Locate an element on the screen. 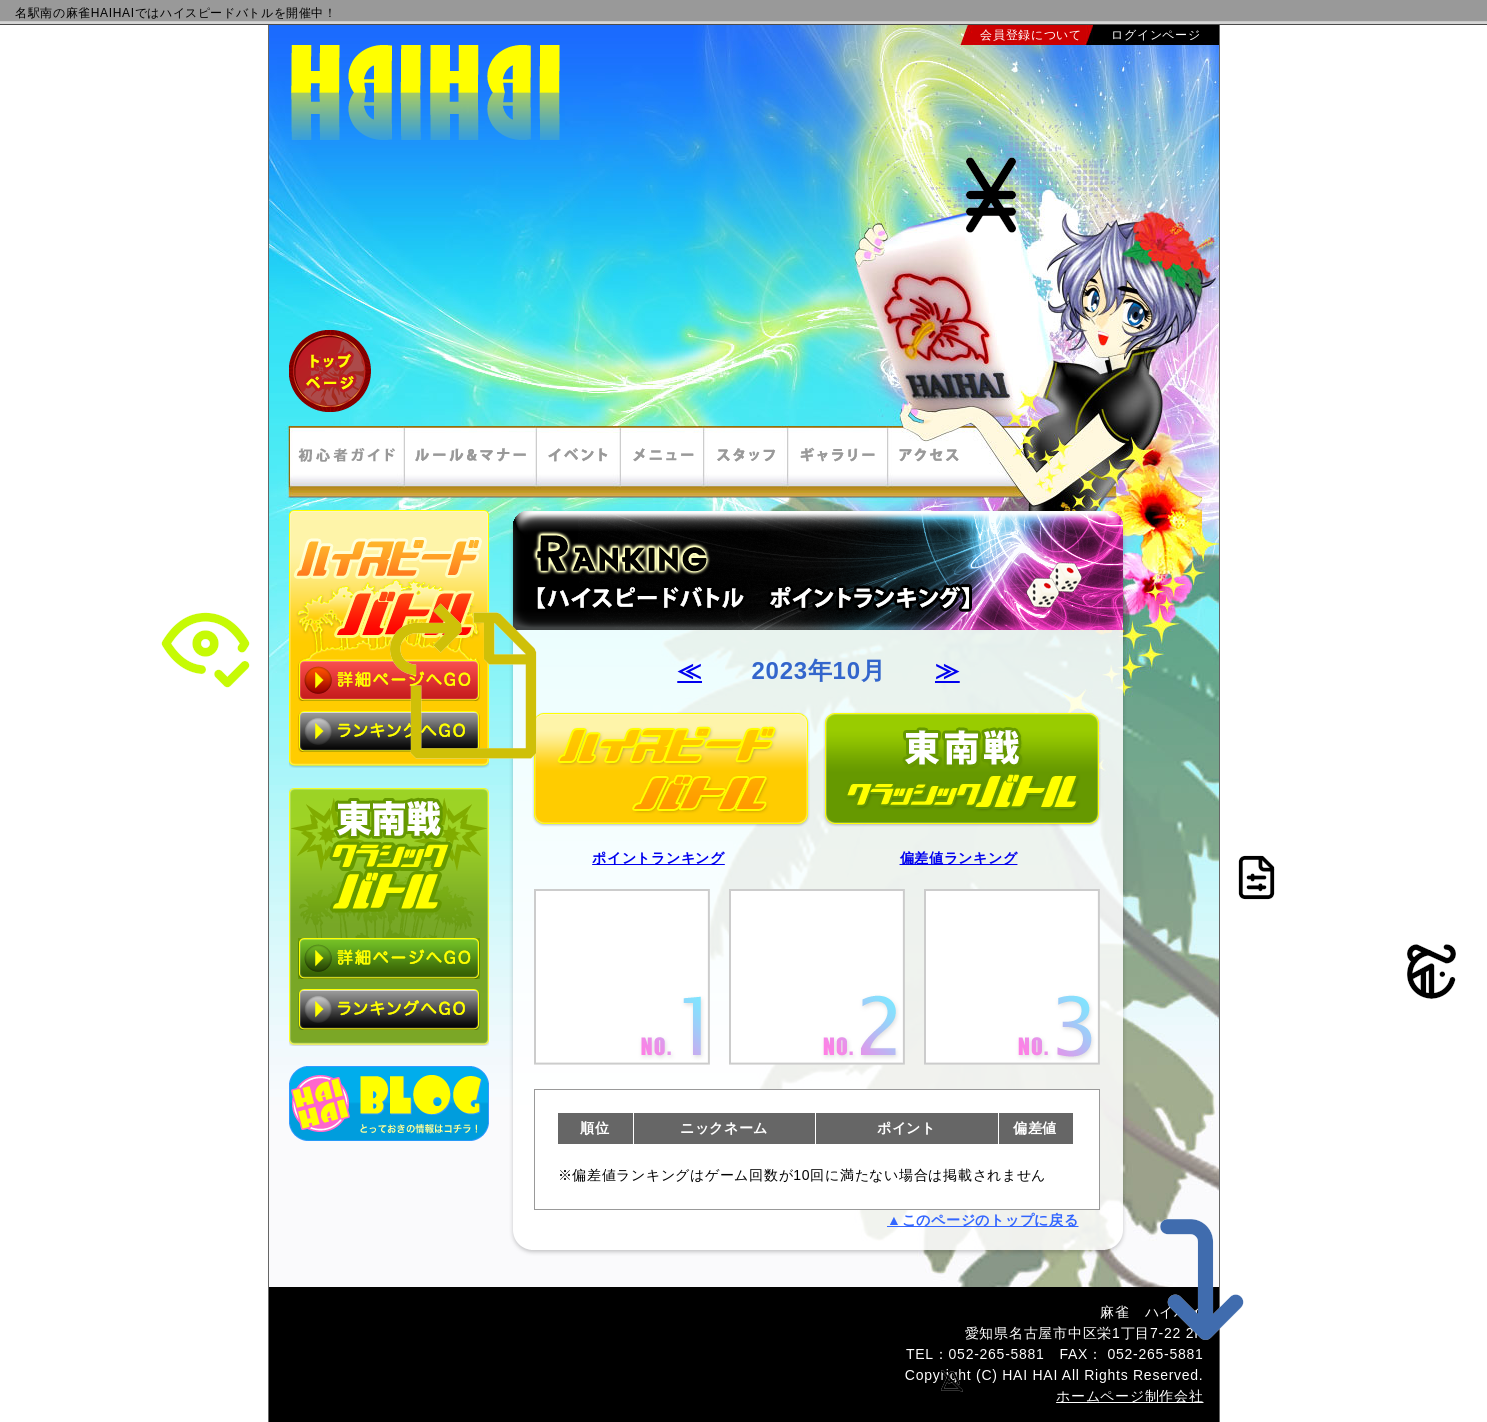  view or select nano cryptocurrency is located at coordinates (991, 195).